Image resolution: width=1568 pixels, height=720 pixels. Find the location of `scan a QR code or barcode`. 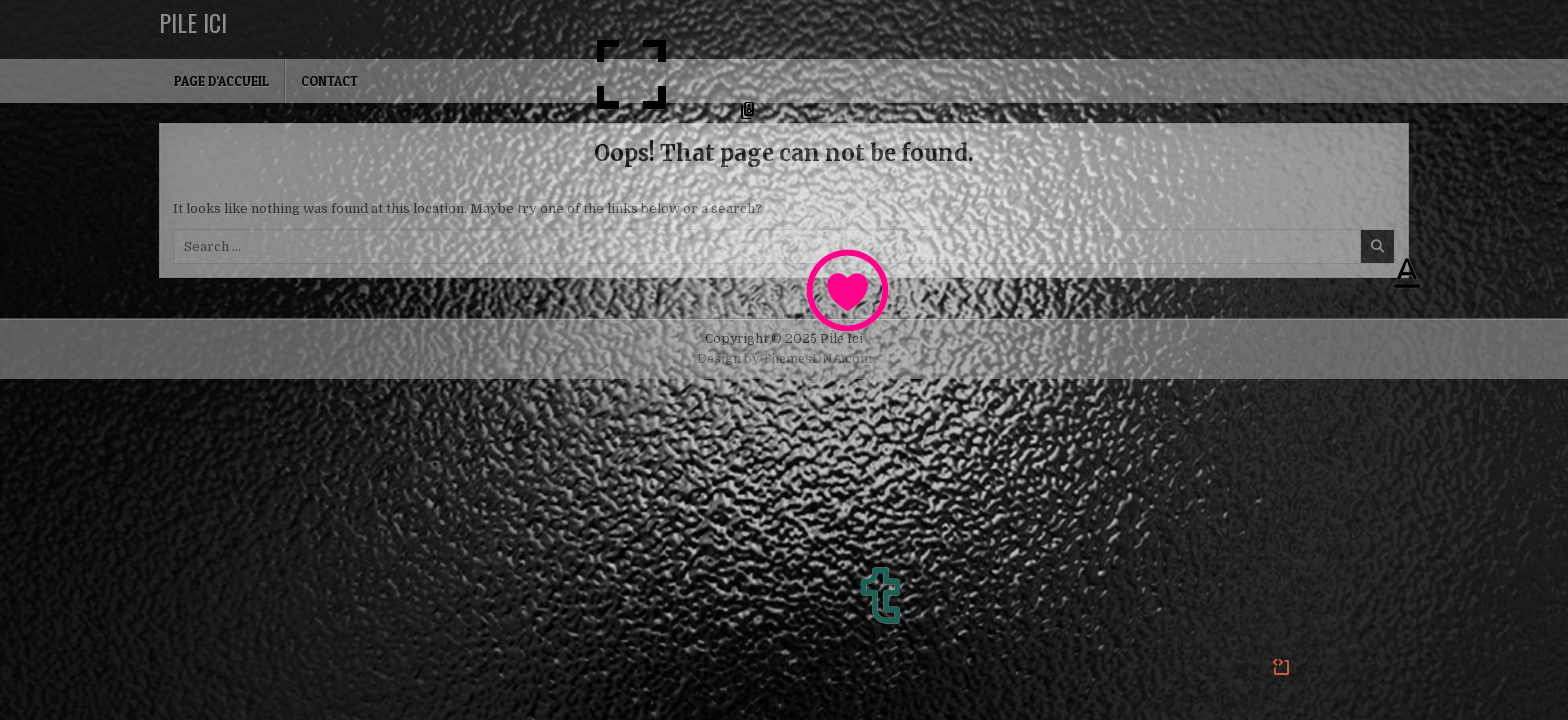

scan a QR code or barcode is located at coordinates (631, 74).